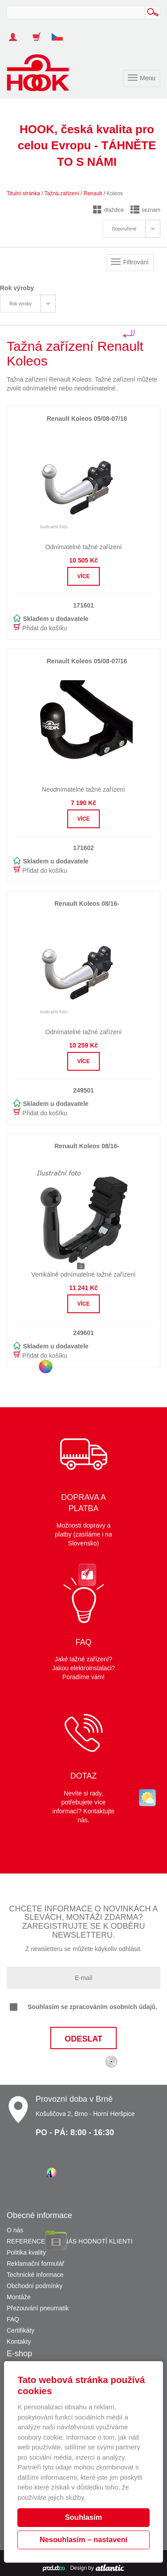 The image size is (167, 2576). I want to click on open color picker or palette settings, so click(45, 1366).